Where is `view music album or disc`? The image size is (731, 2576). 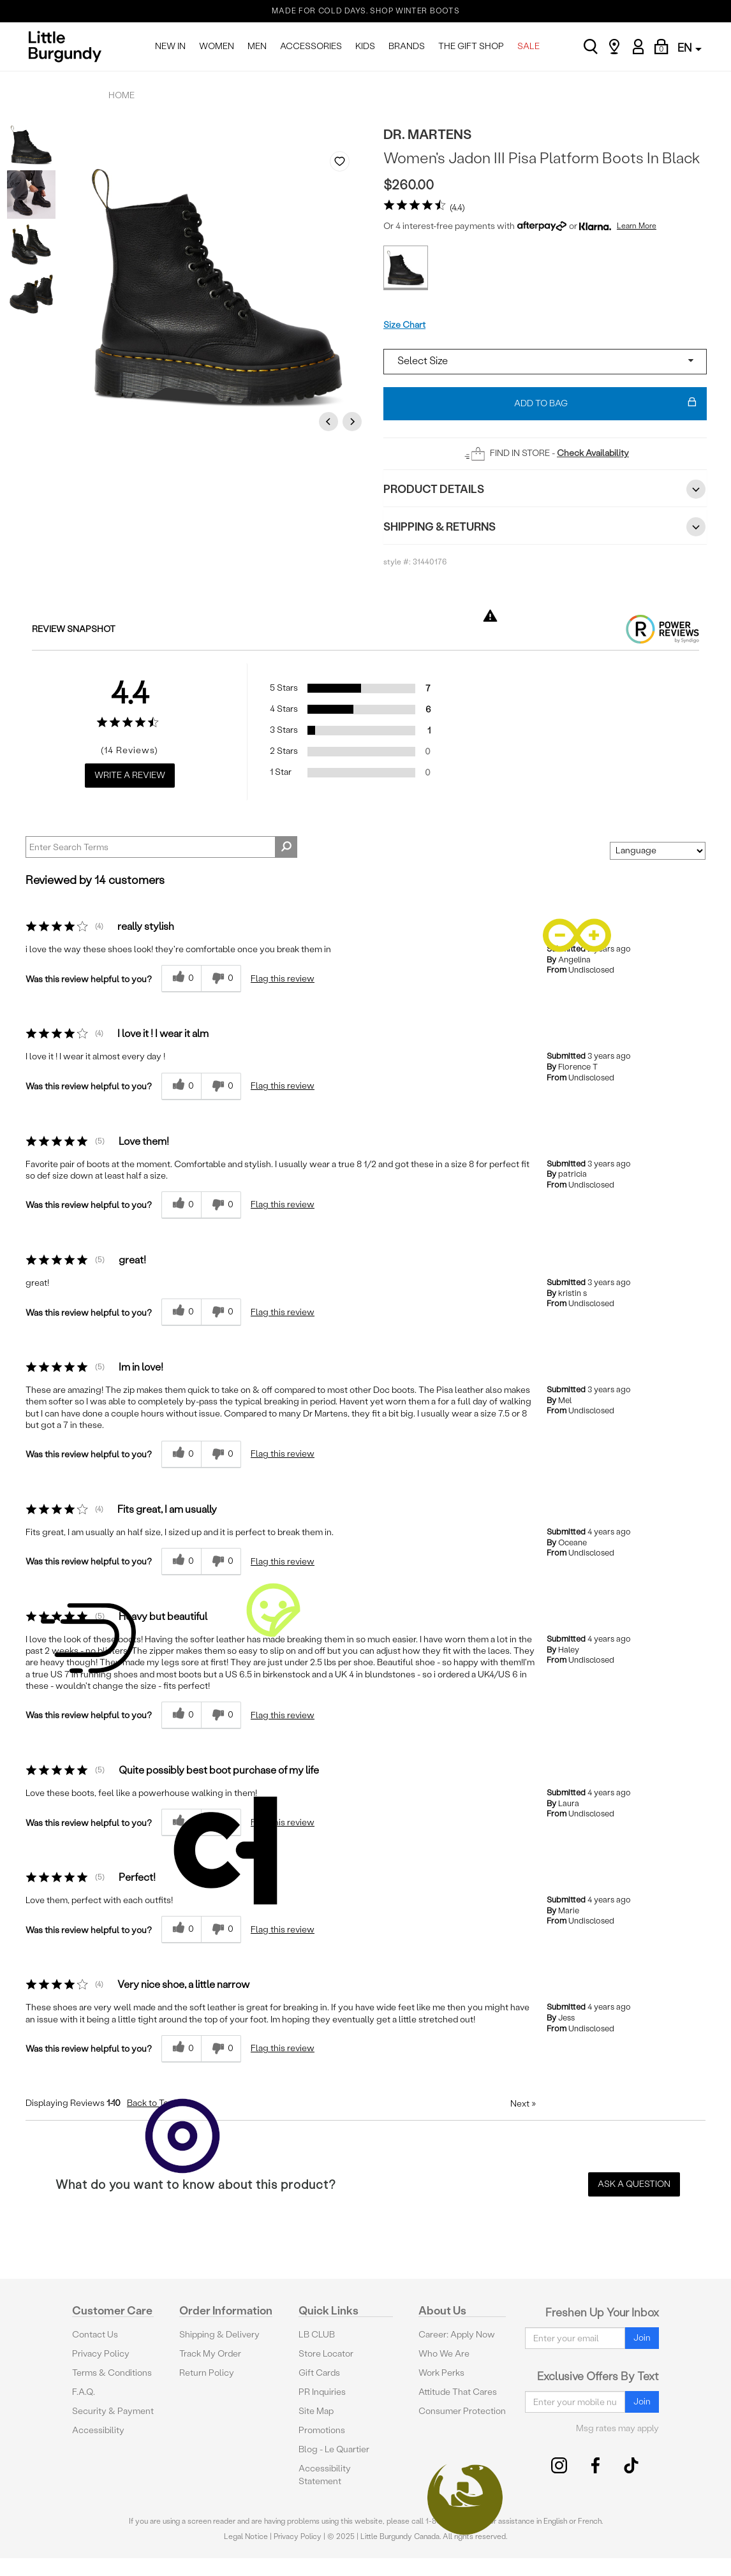 view music album or disc is located at coordinates (182, 2136).